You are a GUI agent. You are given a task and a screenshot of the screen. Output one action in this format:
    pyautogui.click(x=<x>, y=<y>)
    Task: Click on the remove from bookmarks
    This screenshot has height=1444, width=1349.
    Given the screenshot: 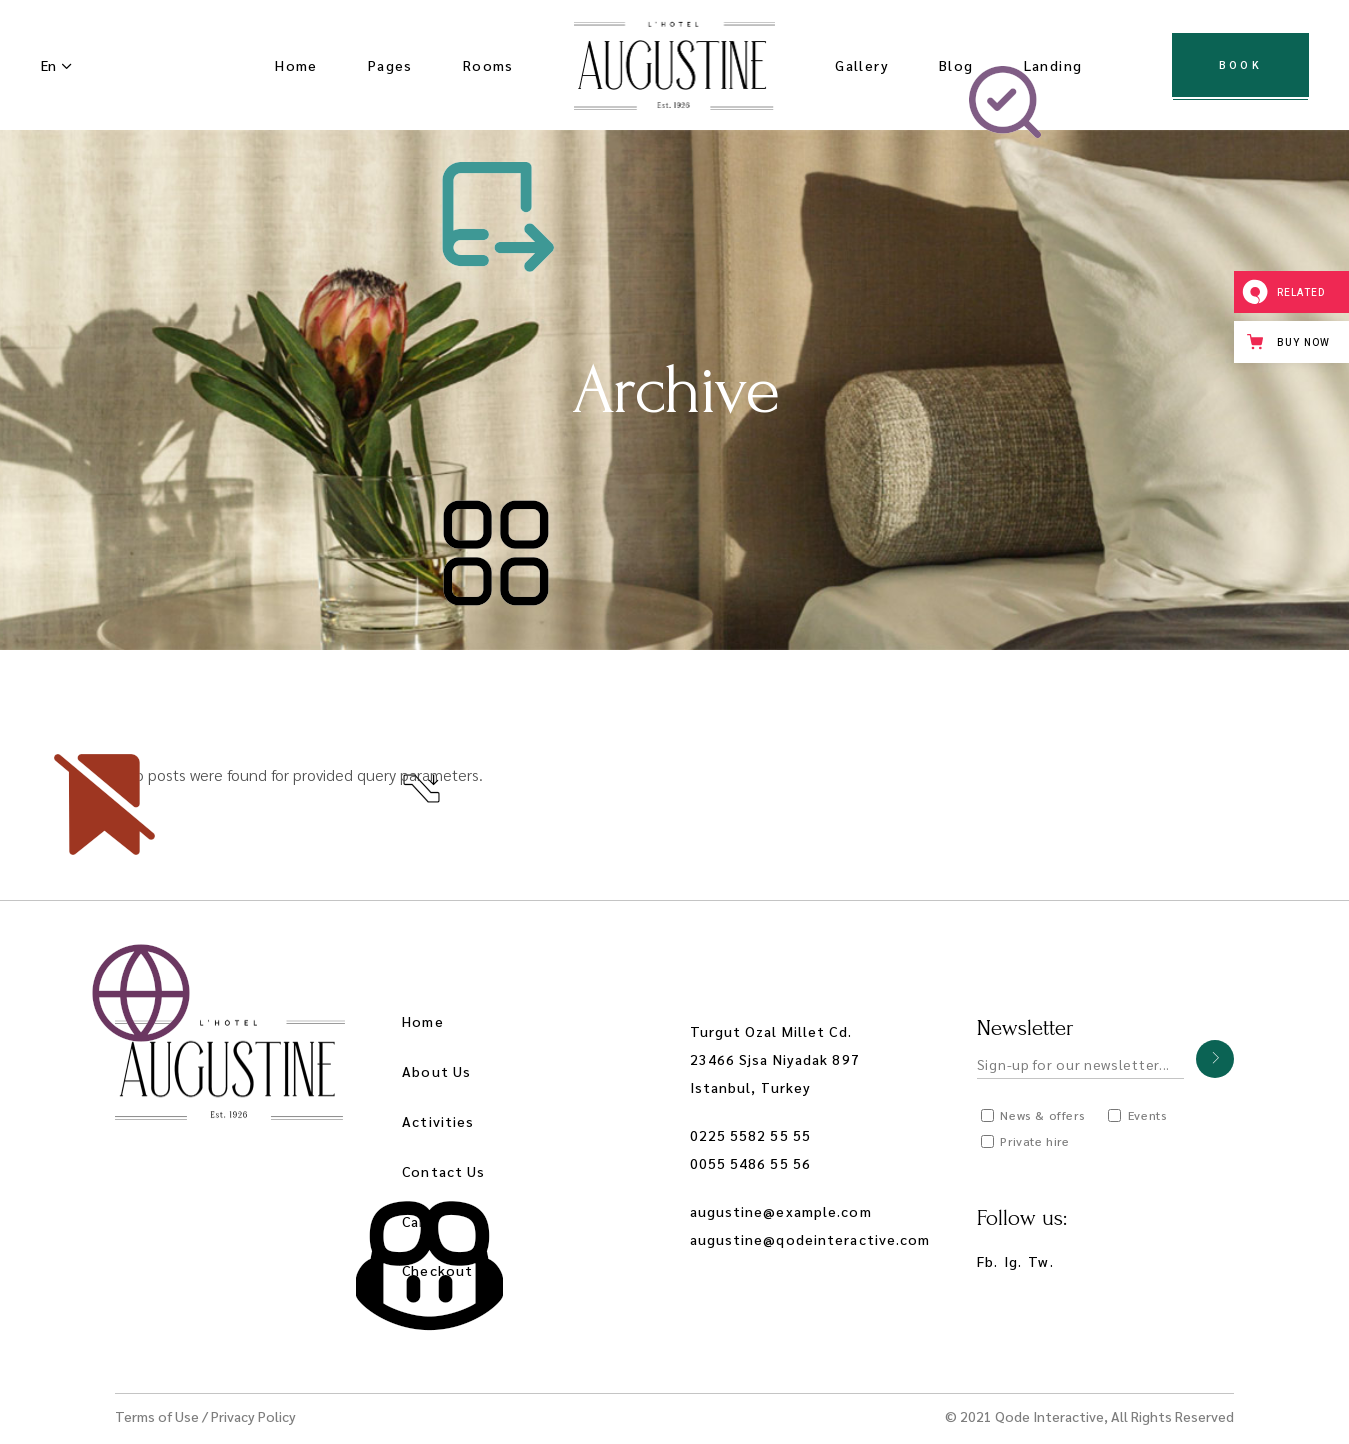 What is the action you would take?
    pyautogui.click(x=104, y=804)
    